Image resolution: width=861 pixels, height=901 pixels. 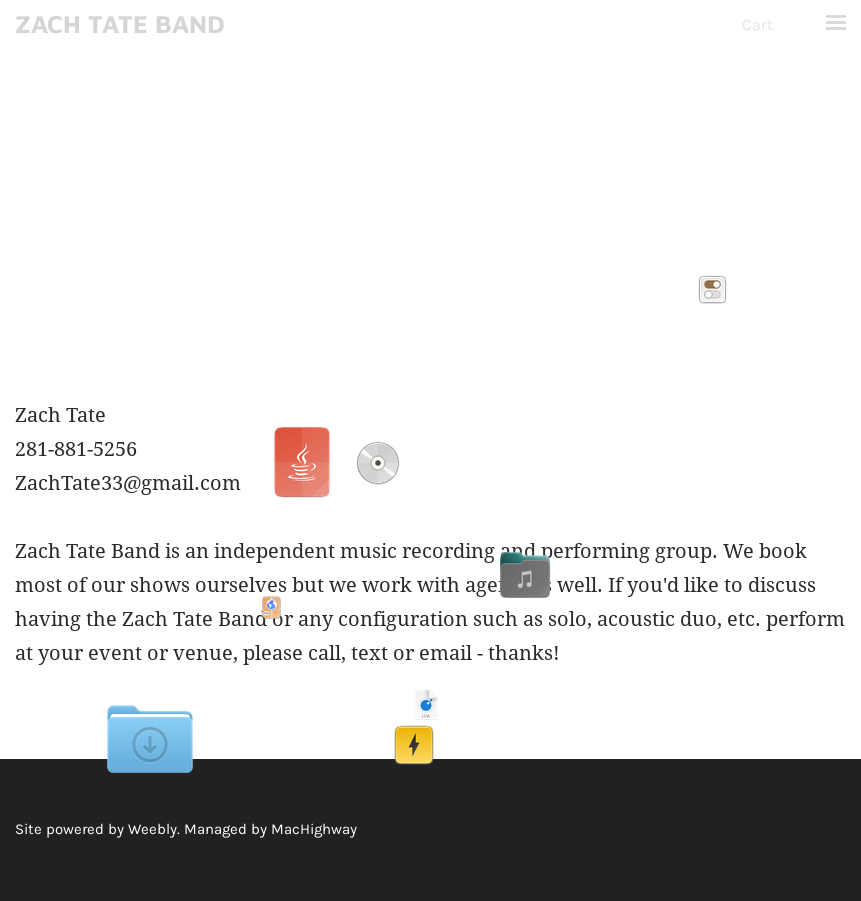 I want to click on a lua script or source code file, so click(x=426, y=705).